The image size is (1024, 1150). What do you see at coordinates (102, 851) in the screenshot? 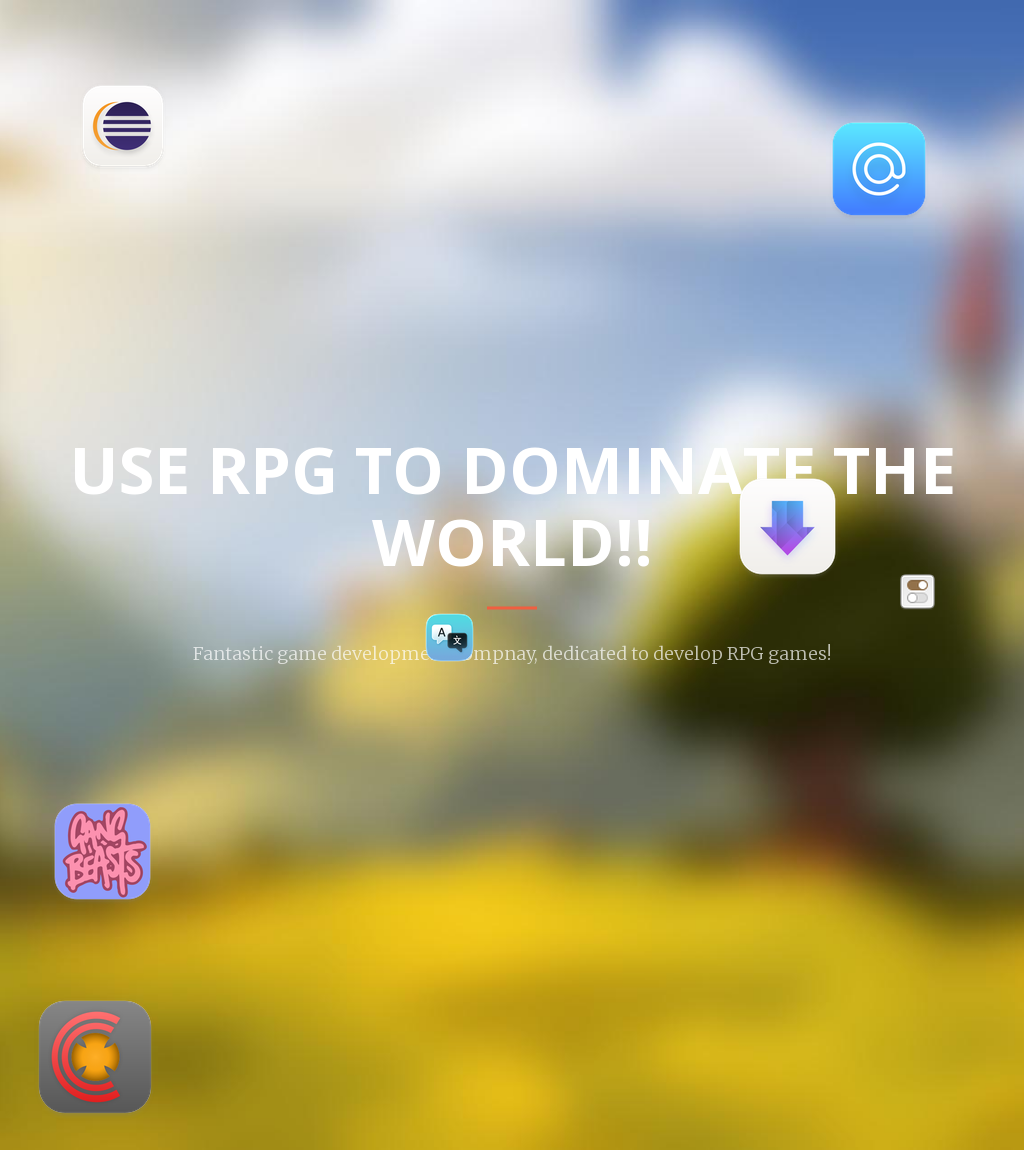
I see `launch Gang Beasts game` at bounding box center [102, 851].